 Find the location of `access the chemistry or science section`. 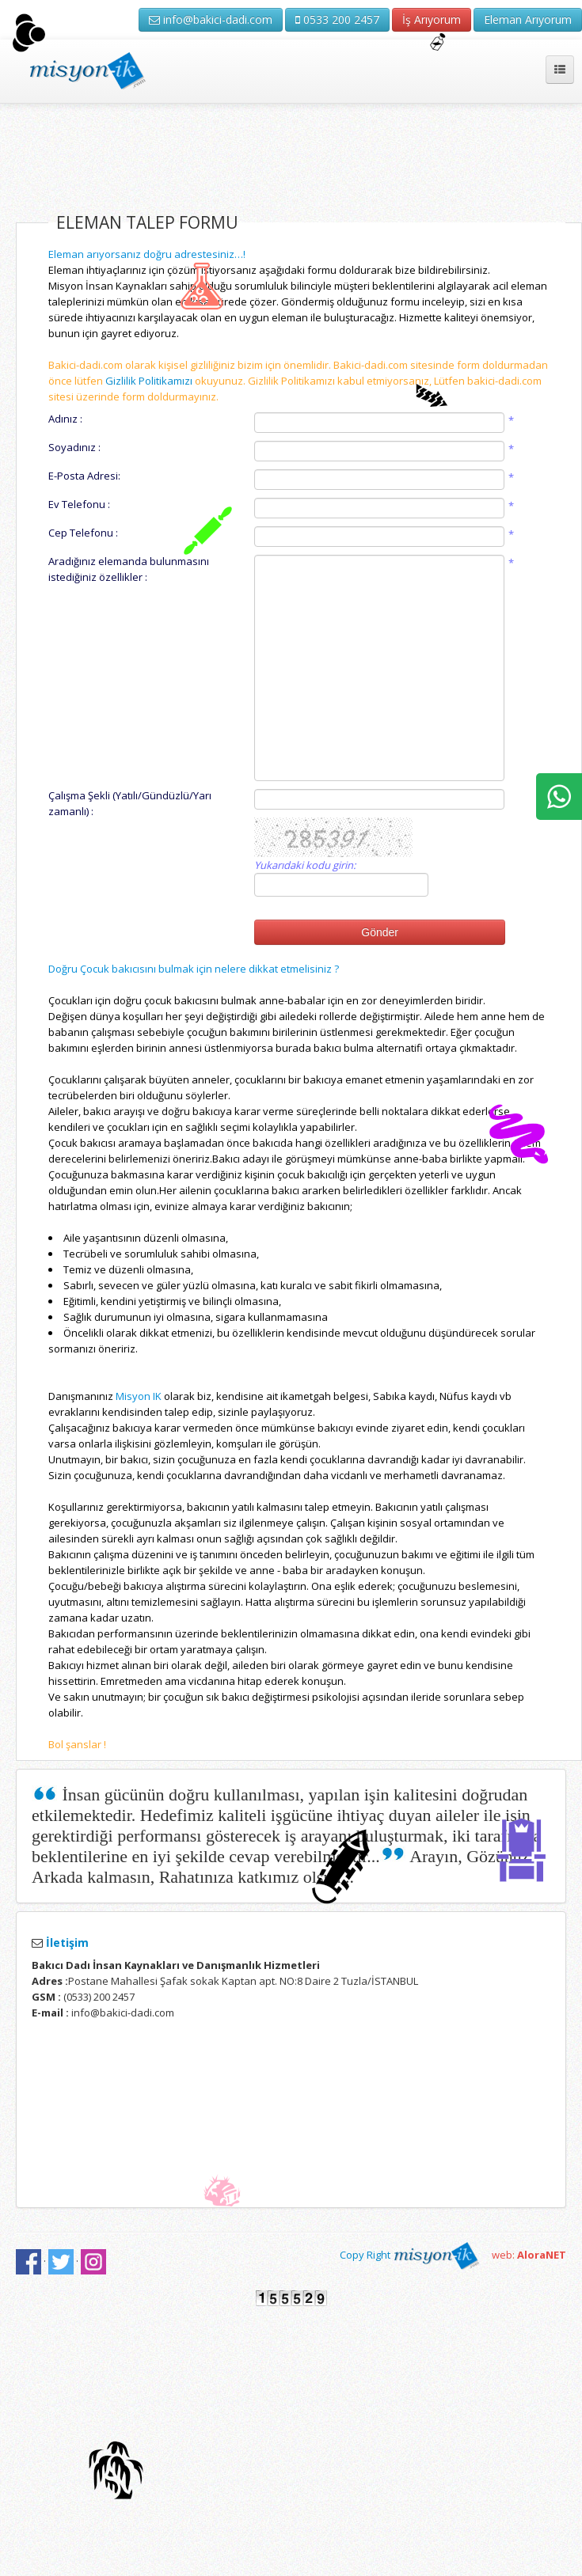

access the chemistry or science section is located at coordinates (202, 286).